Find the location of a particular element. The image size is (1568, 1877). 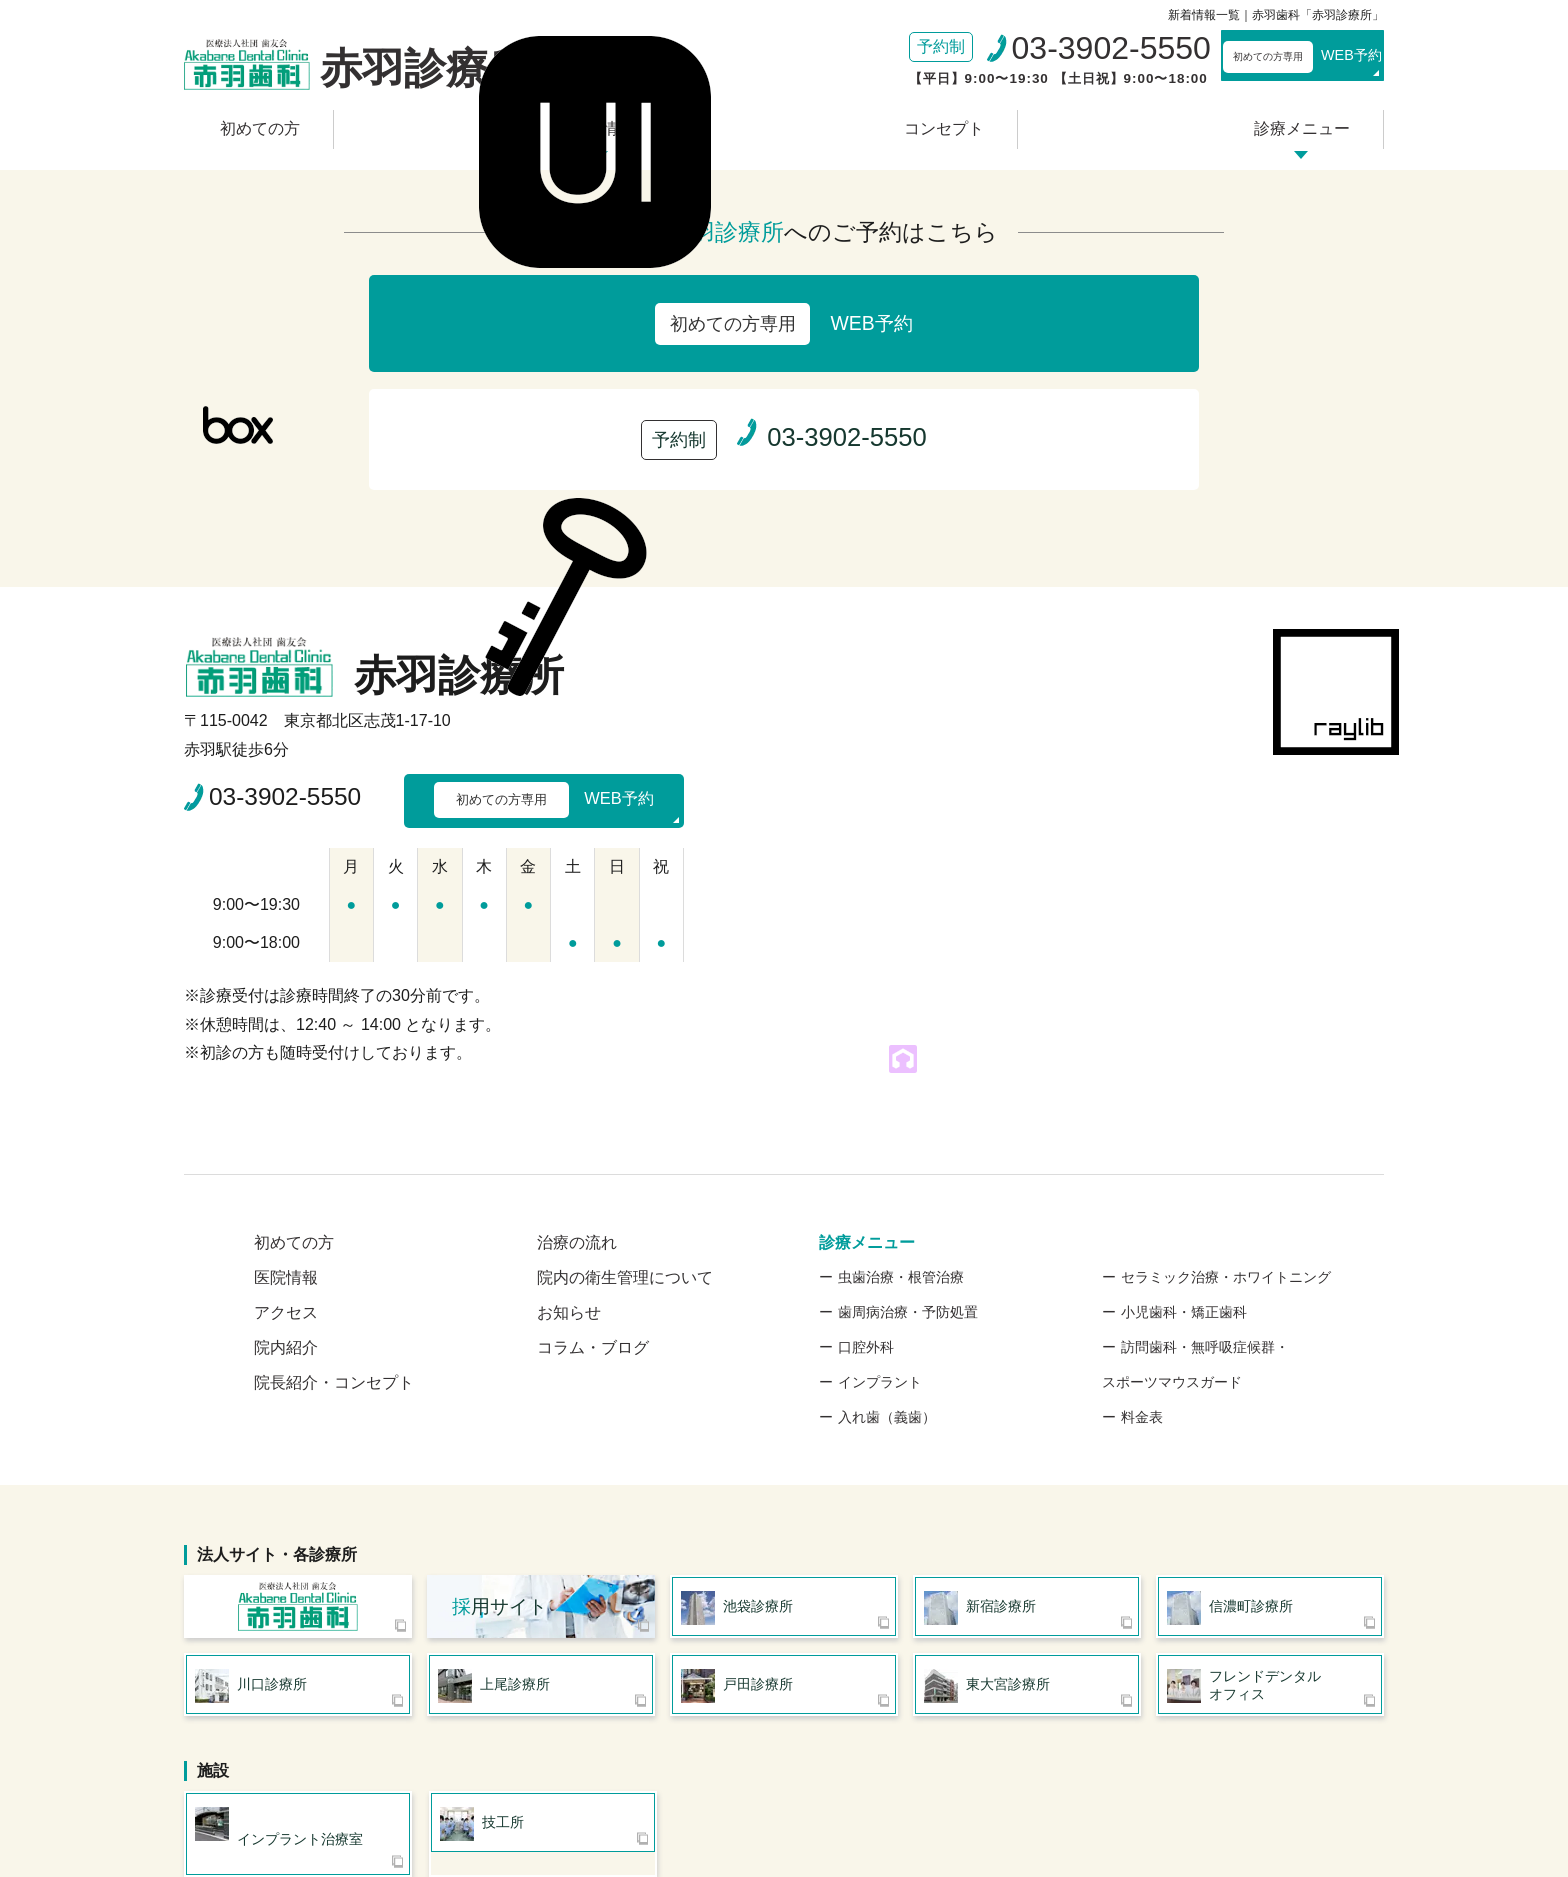

raylib game development library logo is located at coordinates (1336, 692).